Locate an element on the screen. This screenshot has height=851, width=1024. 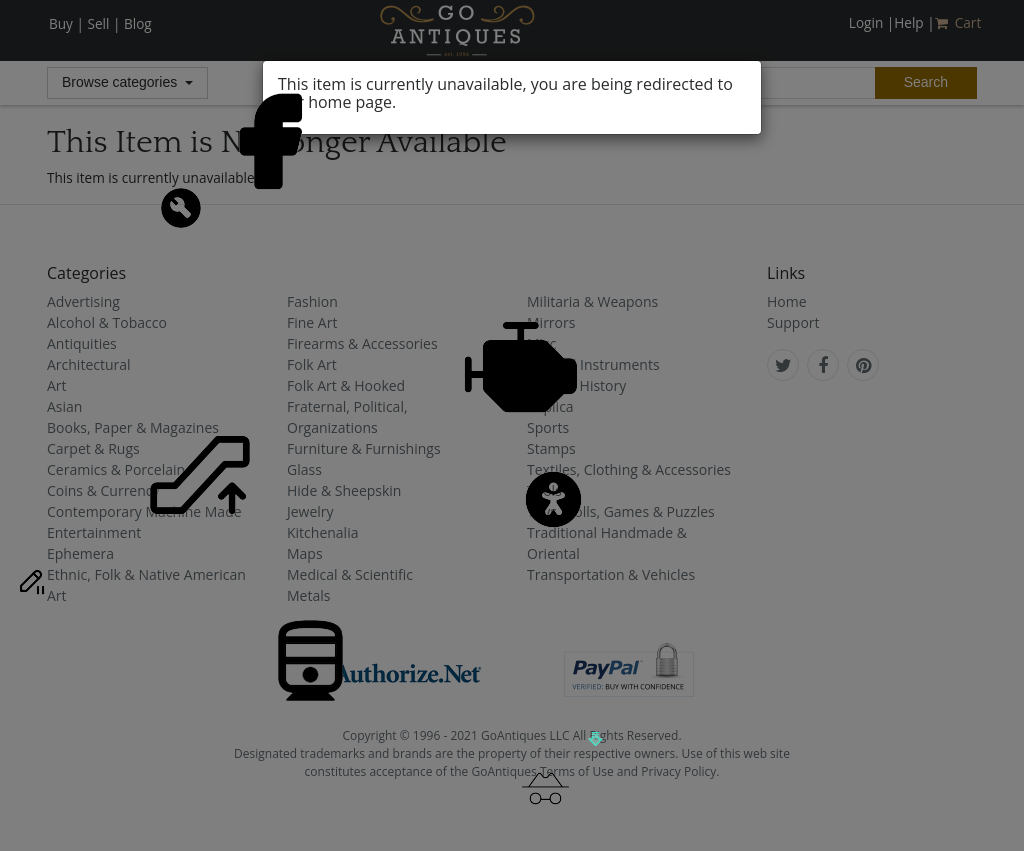
pause editing mode is located at coordinates (31, 580).